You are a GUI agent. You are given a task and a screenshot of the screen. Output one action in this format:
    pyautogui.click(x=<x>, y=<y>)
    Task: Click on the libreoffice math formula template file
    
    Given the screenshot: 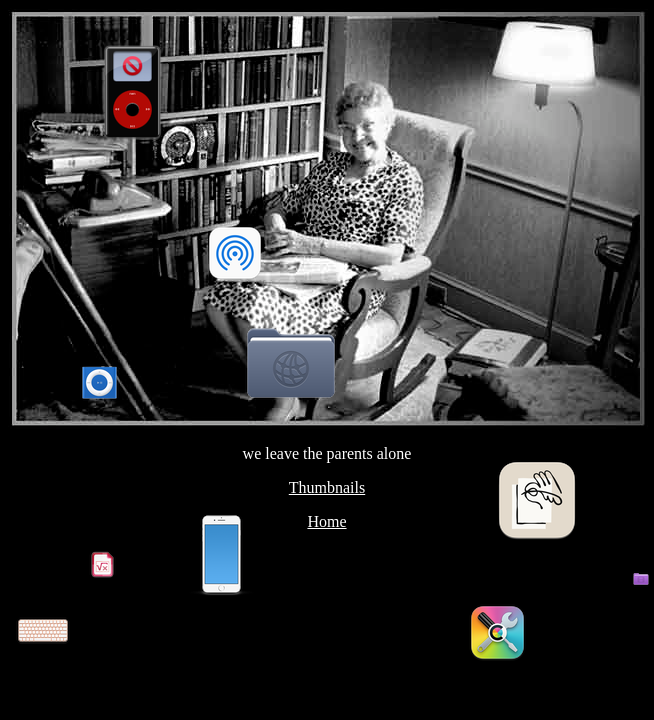 What is the action you would take?
    pyautogui.click(x=102, y=564)
    